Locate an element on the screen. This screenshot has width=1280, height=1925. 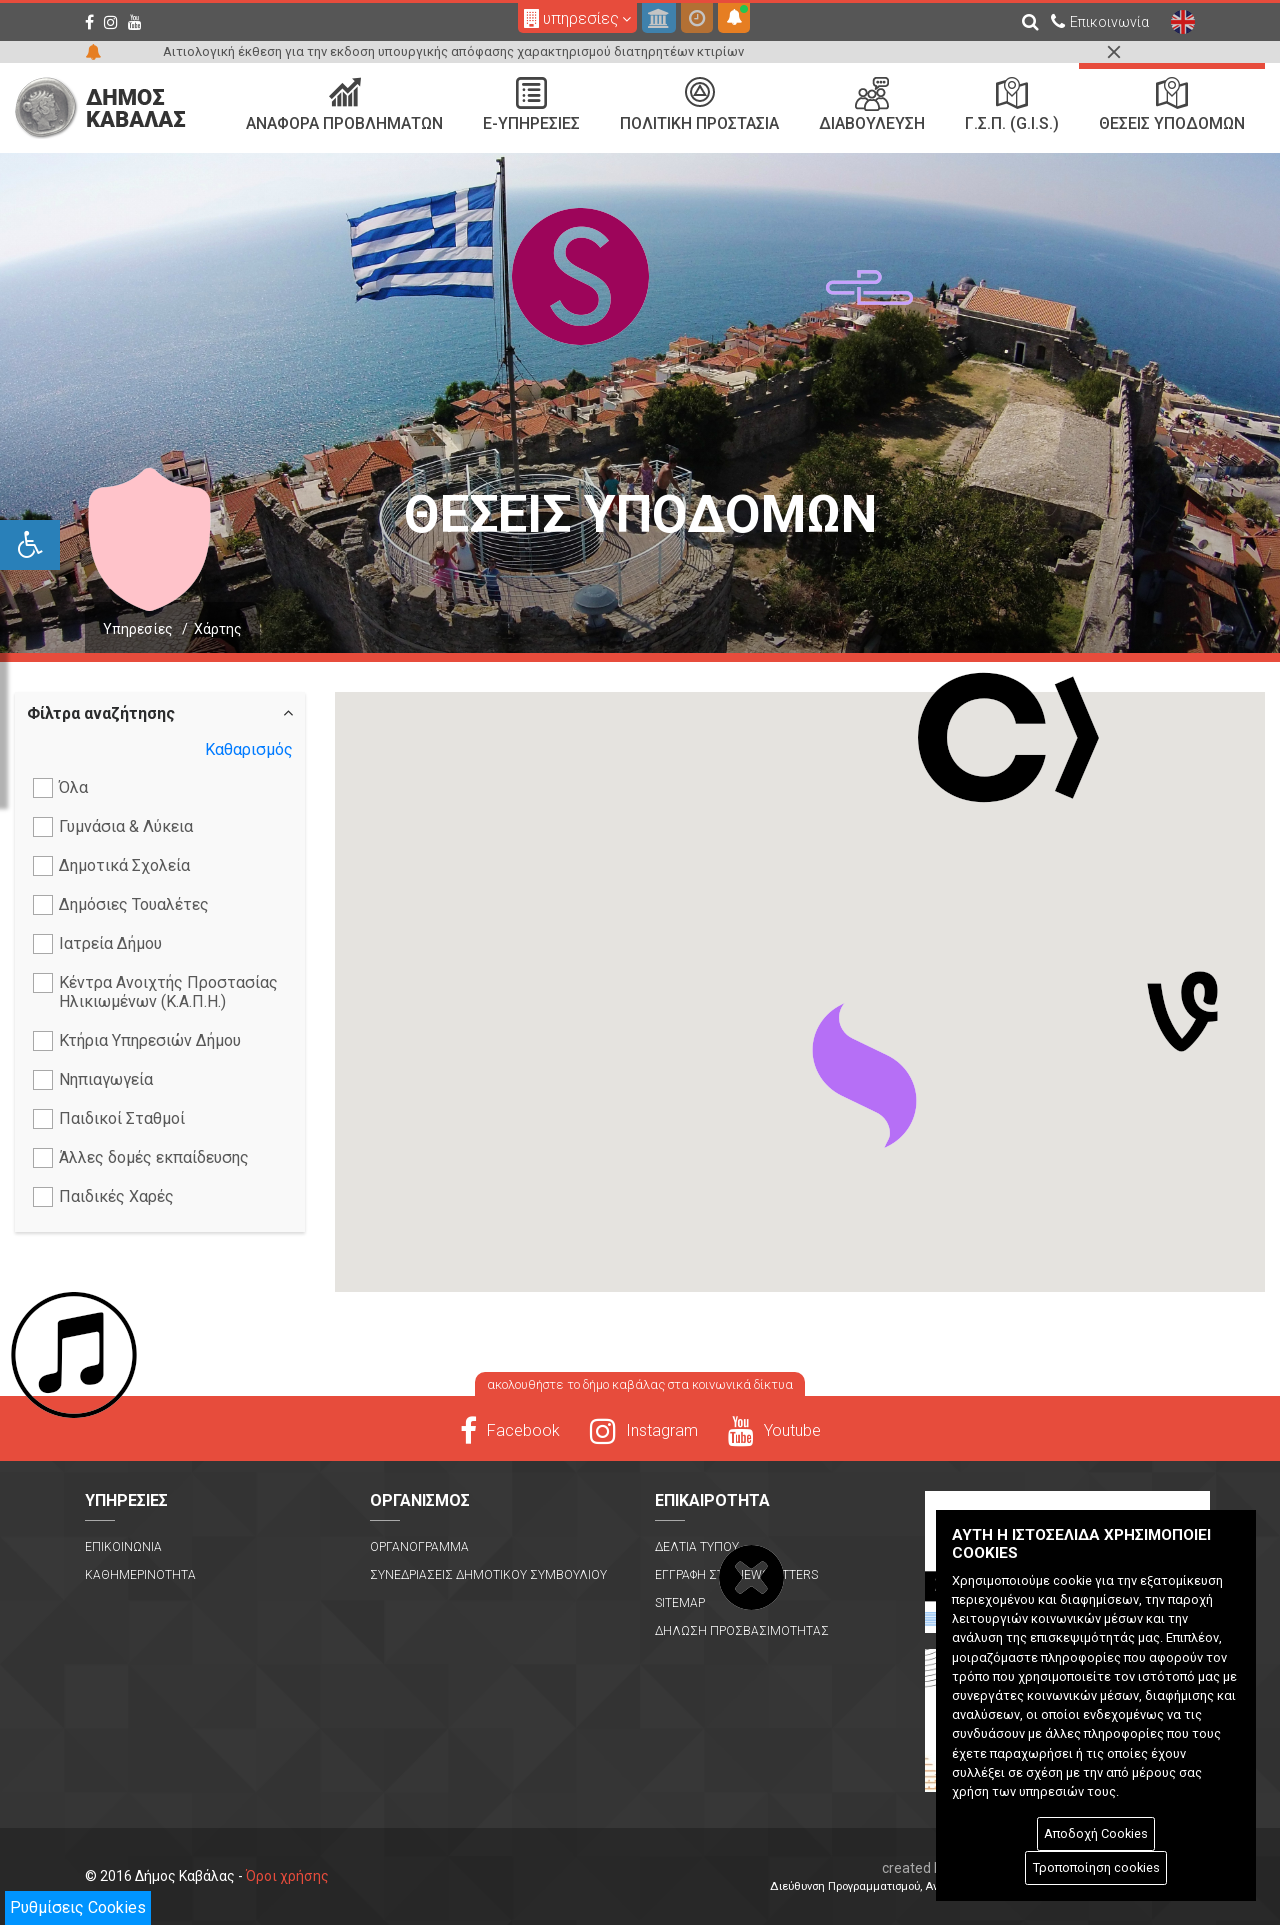
swiper javascript library logo is located at coordinates (580, 276).